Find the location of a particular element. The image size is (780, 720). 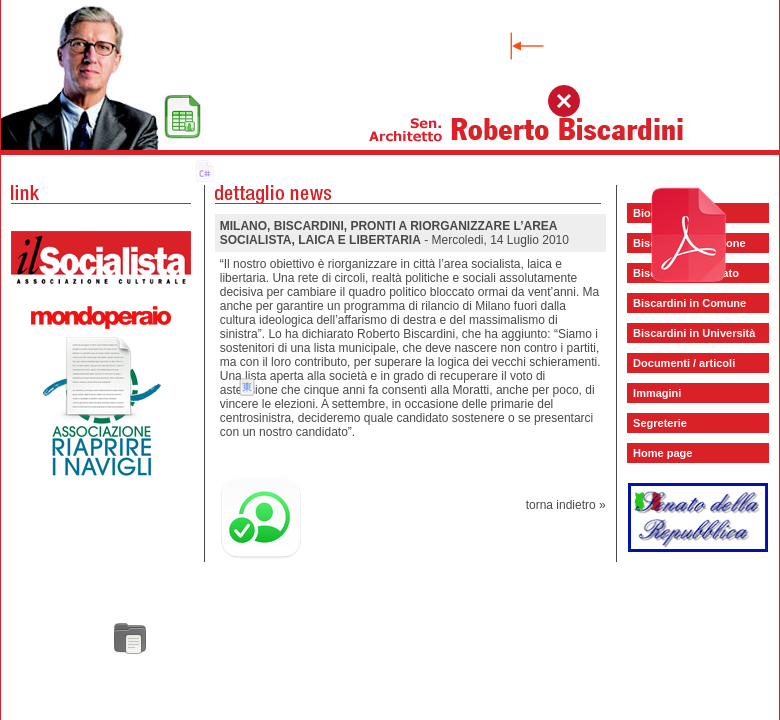

a plain text file or document is located at coordinates (100, 376).